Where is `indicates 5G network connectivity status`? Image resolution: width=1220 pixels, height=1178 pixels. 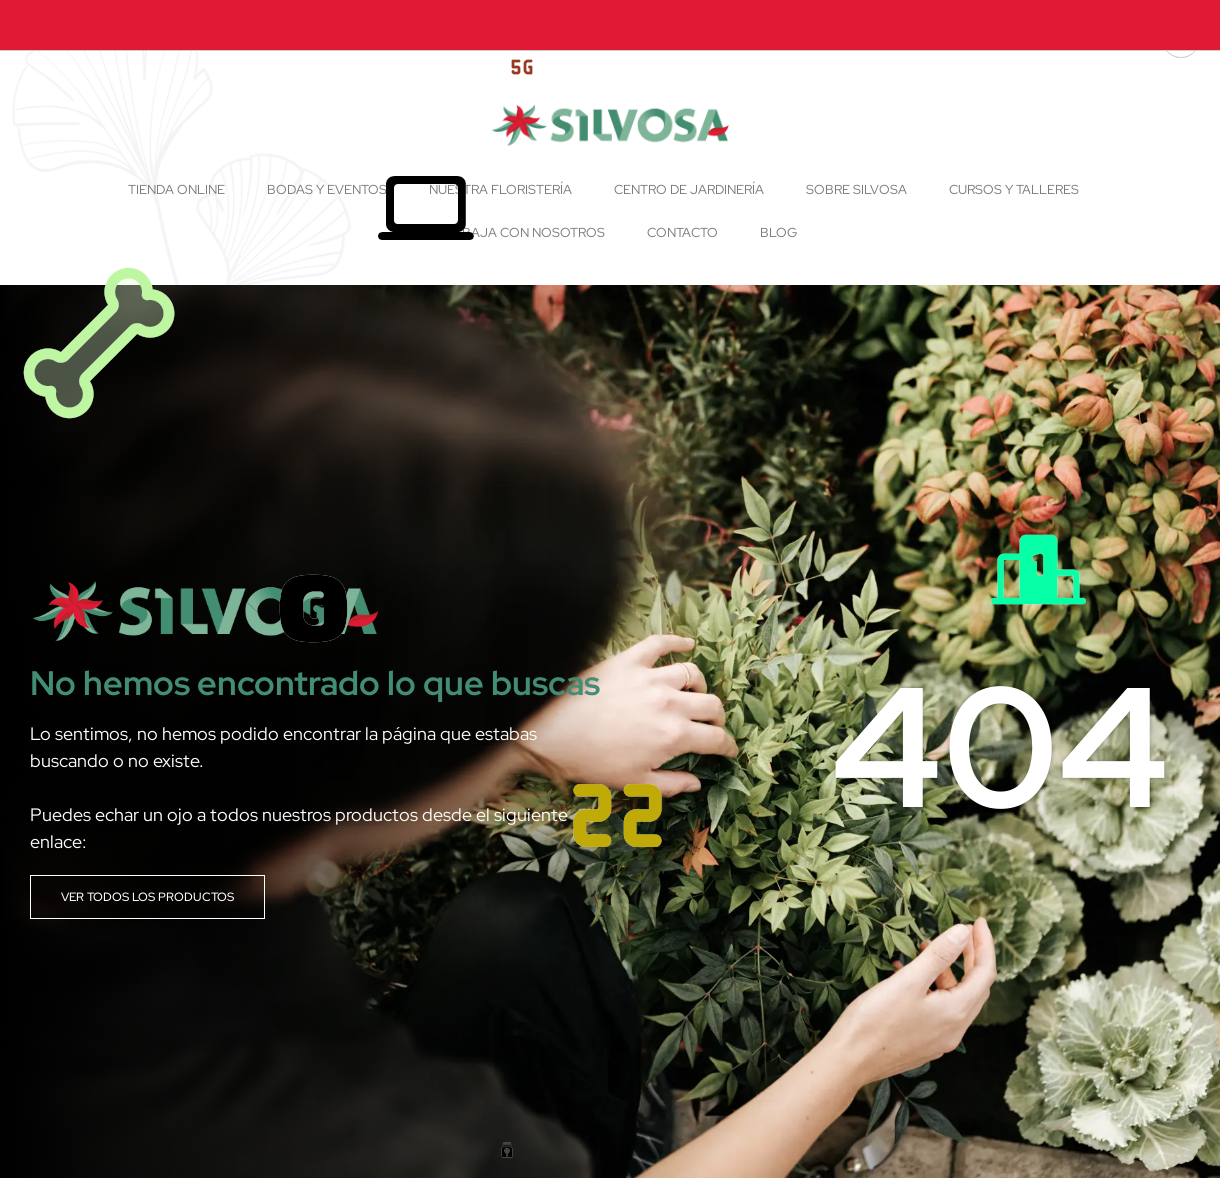 indicates 5G network connectivity status is located at coordinates (522, 67).